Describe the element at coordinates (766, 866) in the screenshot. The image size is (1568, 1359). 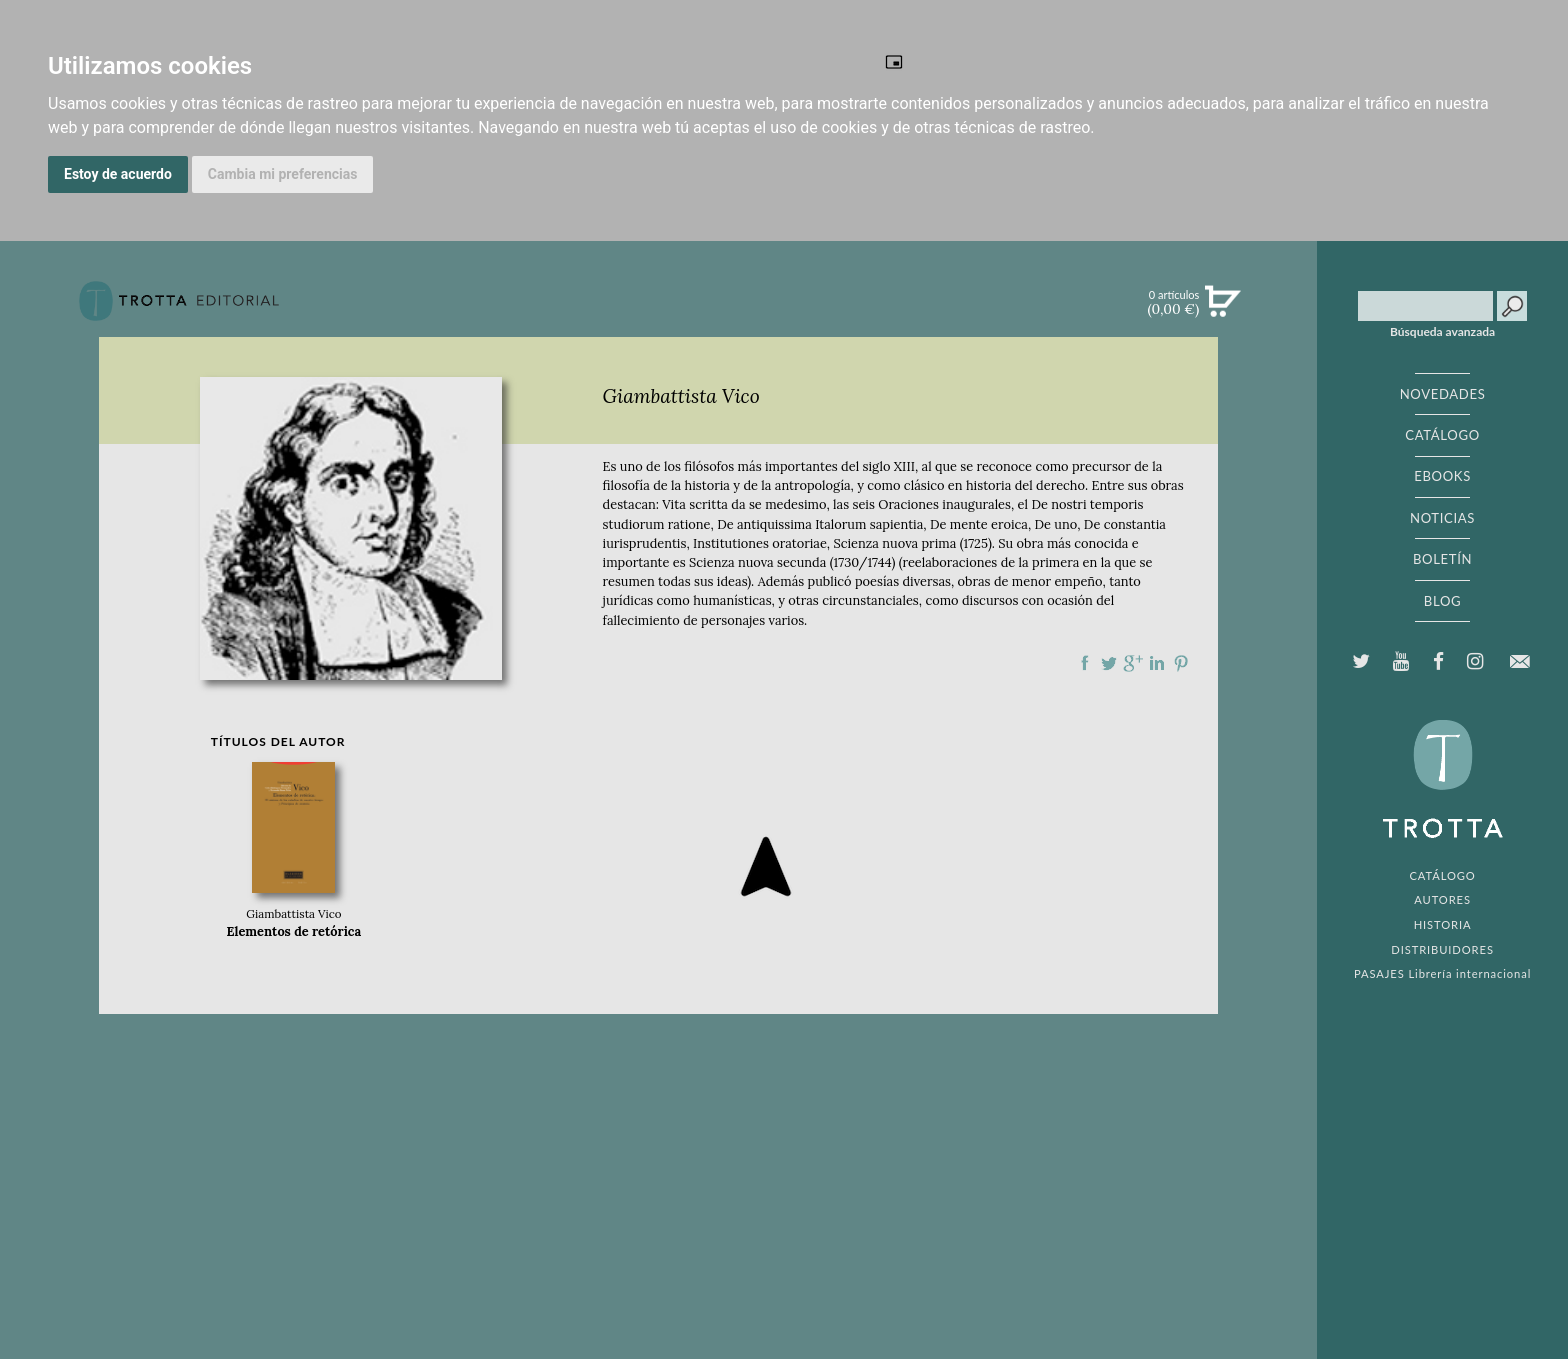
I see `start navigation to destination` at that location.